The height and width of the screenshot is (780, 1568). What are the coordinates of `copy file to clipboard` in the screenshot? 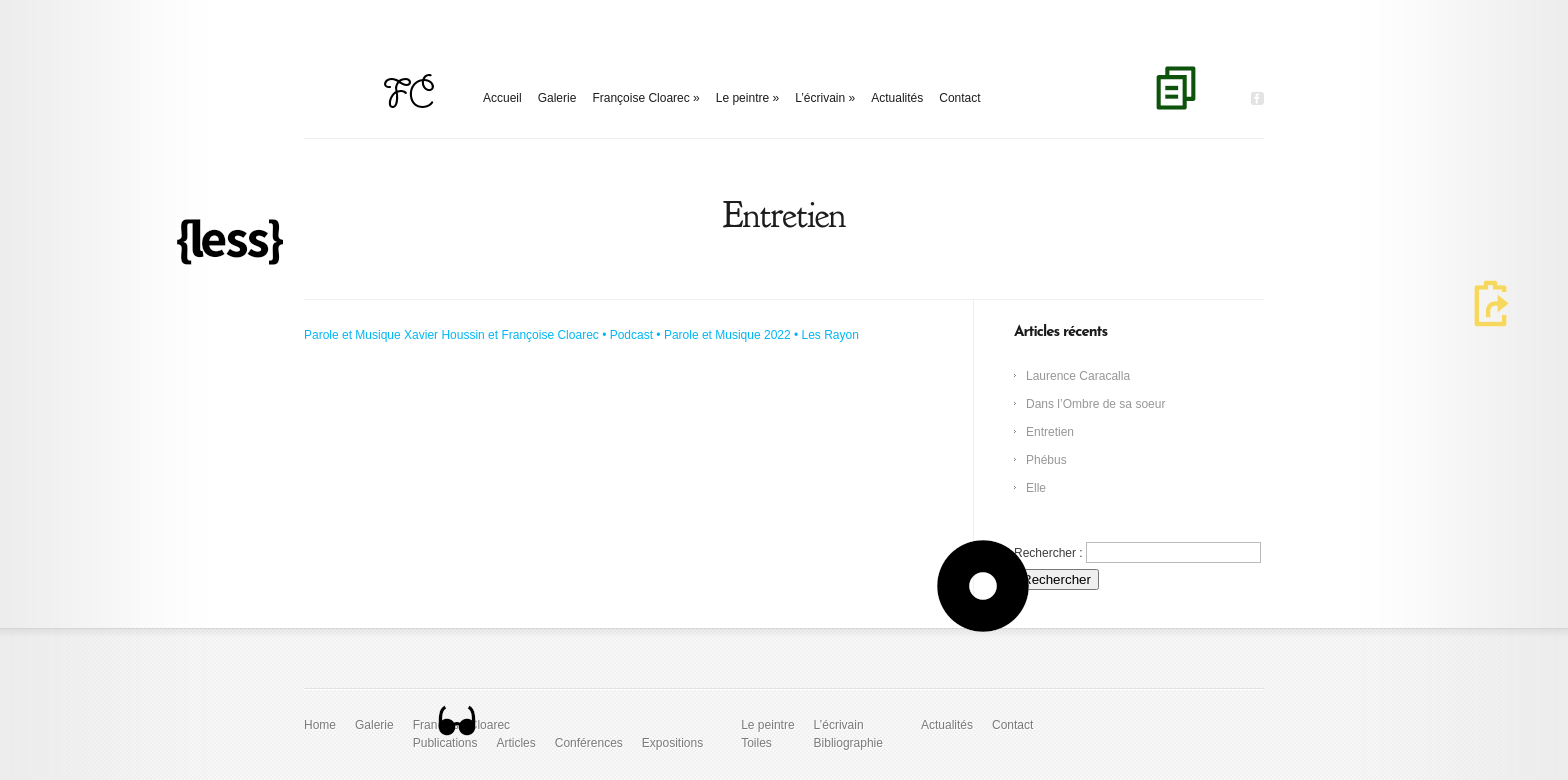 It's located at (1176, 88).